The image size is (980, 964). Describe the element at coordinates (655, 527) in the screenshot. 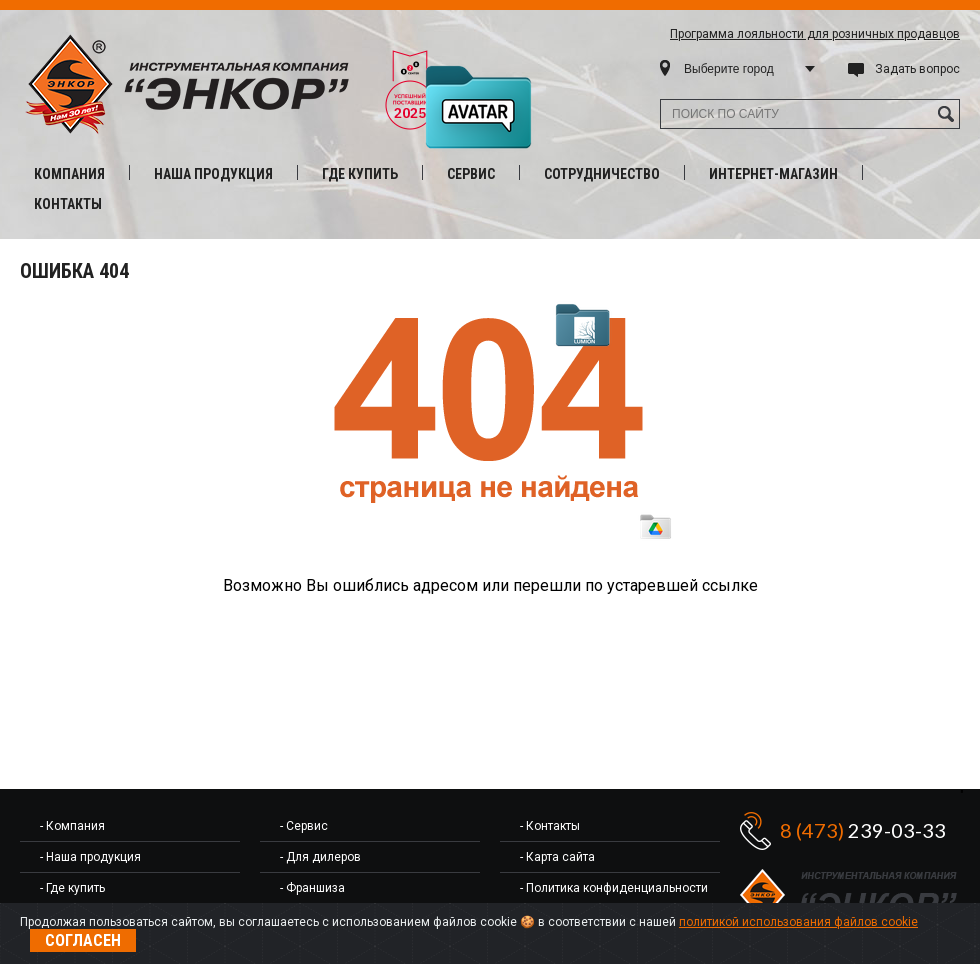

I see `open google drive folder` at that location.